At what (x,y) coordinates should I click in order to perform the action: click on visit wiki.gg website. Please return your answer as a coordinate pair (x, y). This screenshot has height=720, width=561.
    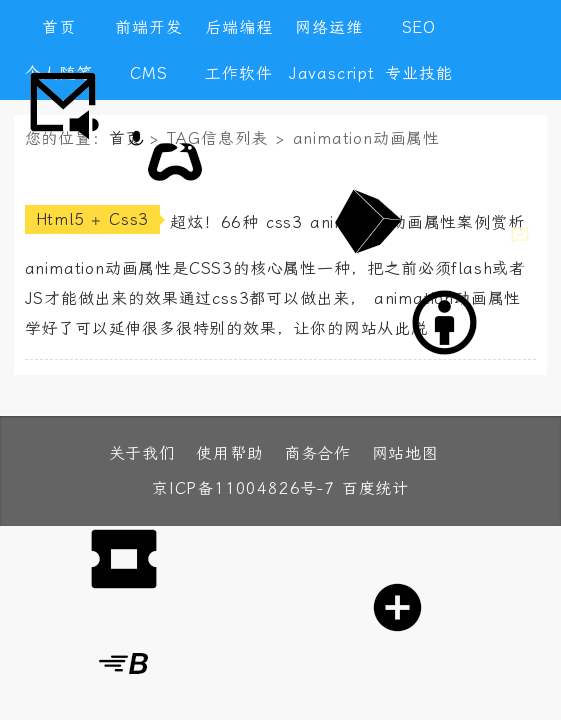
    Looking at the image, I should click on (175, 162).